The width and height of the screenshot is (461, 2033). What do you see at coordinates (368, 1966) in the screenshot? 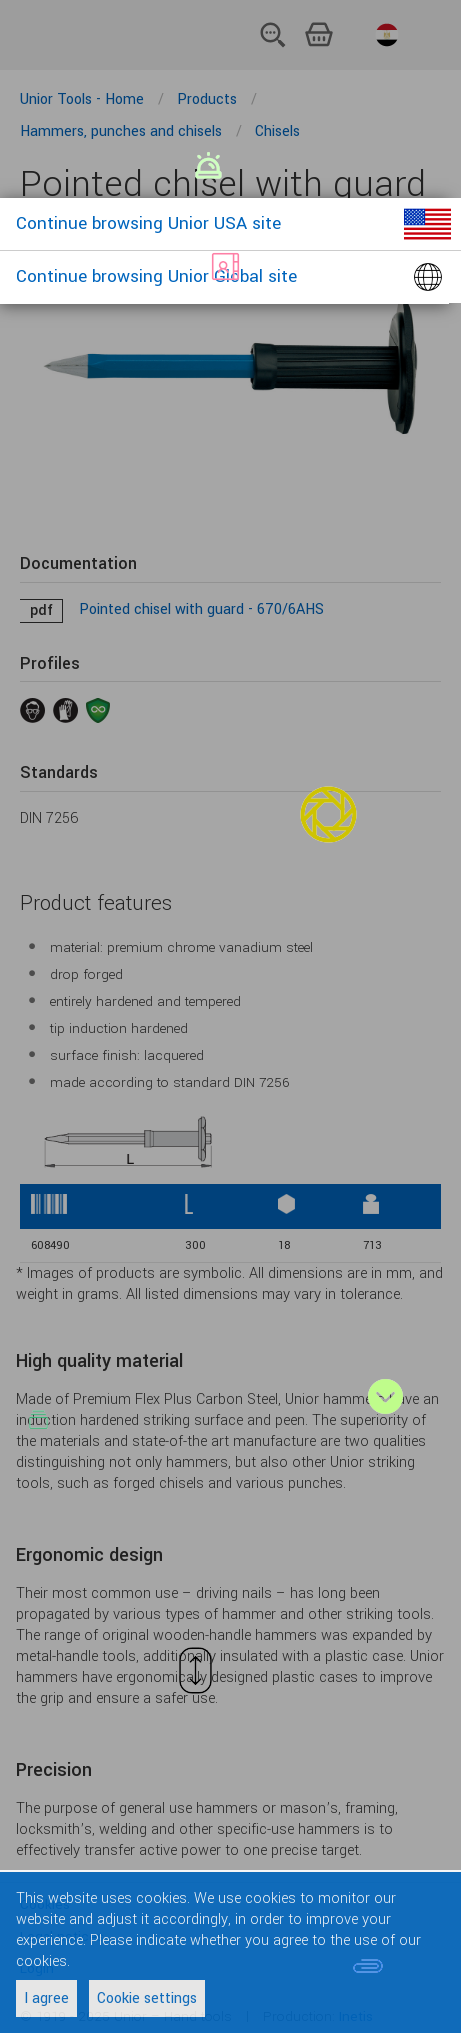
I see `attach a file to your message` at bounding box center [368, 1966].